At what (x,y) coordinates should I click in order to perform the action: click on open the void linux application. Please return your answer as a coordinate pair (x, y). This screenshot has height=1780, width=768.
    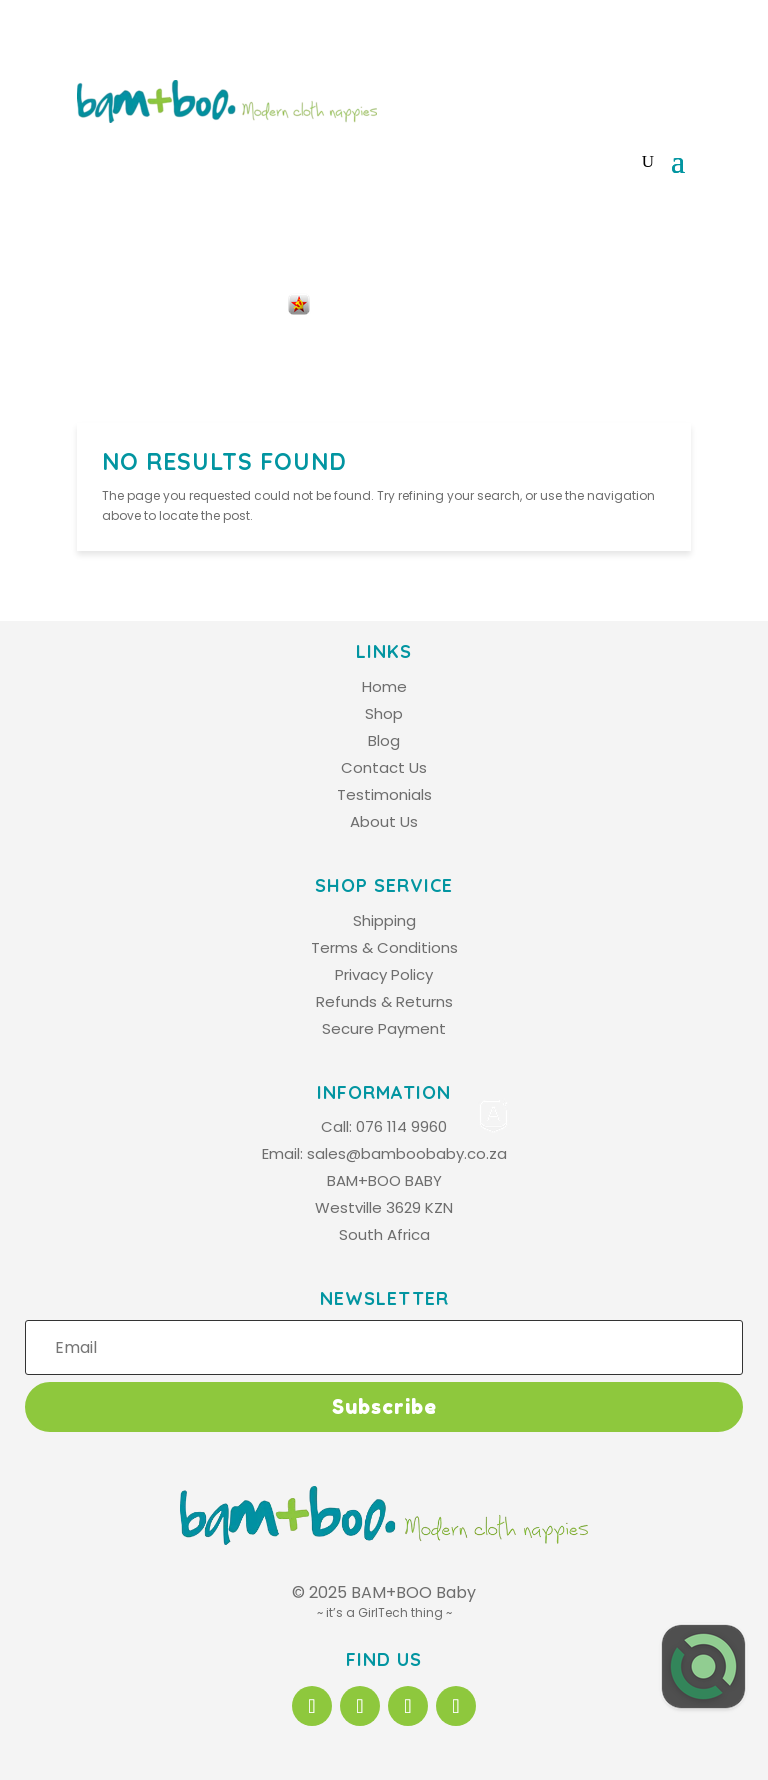
    Looking at the image, I should click on (703, 1666).